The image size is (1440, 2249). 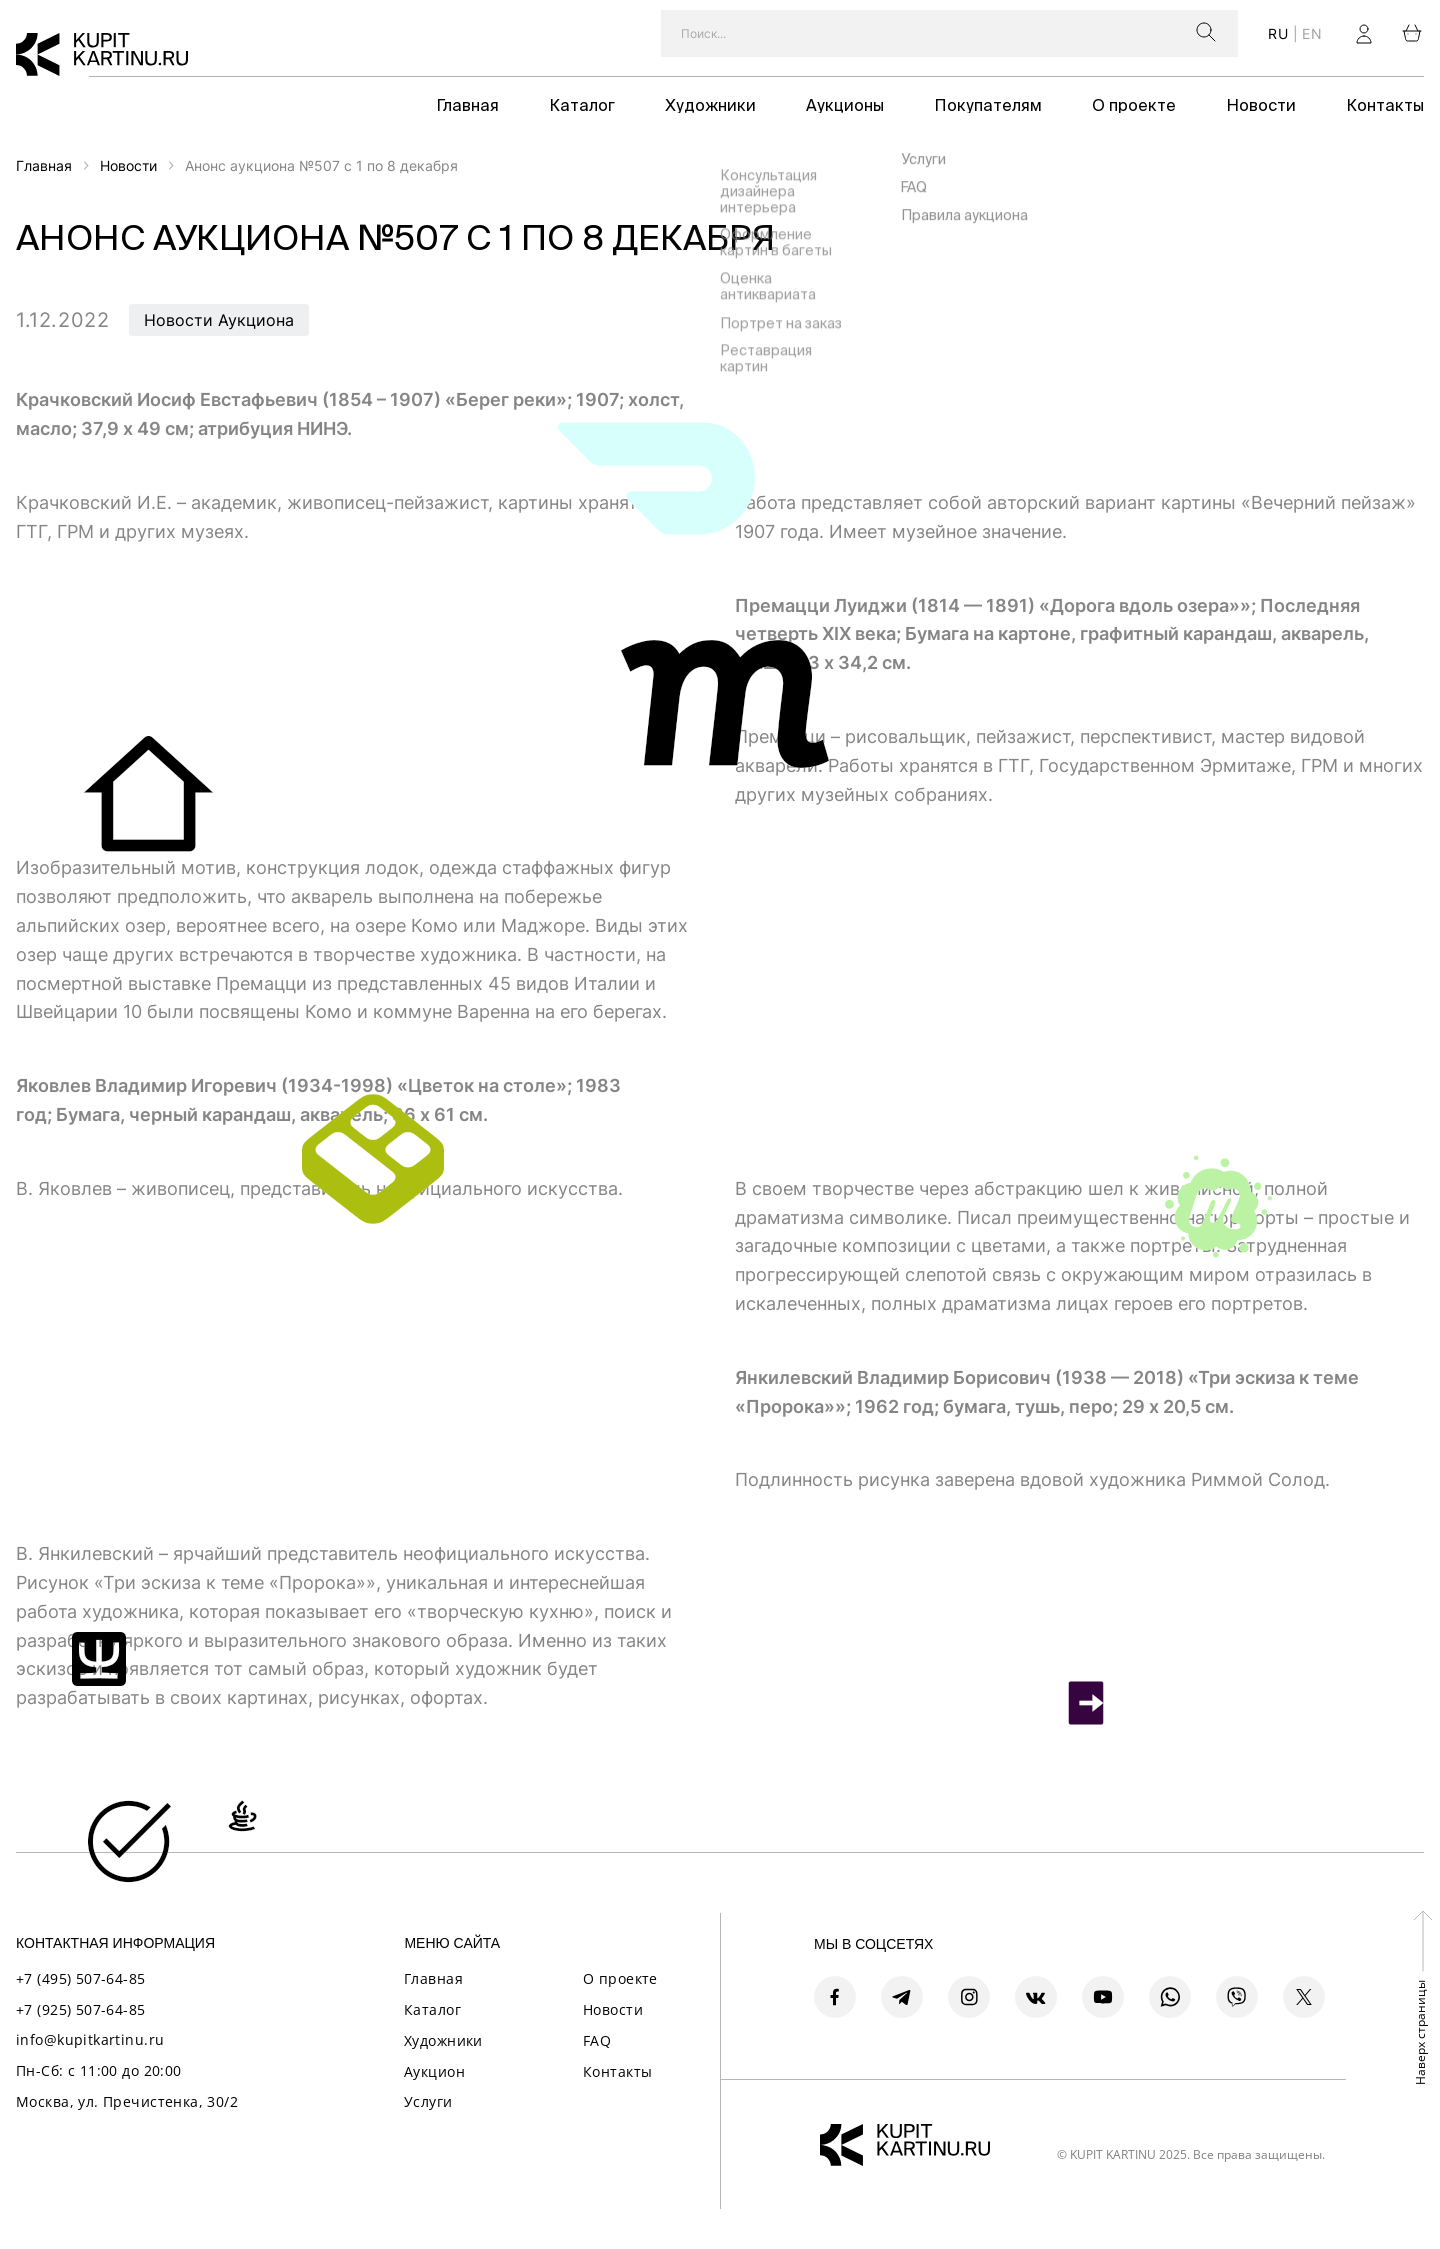 I want to click on navigate to home screen, so click(x=148, y=798).